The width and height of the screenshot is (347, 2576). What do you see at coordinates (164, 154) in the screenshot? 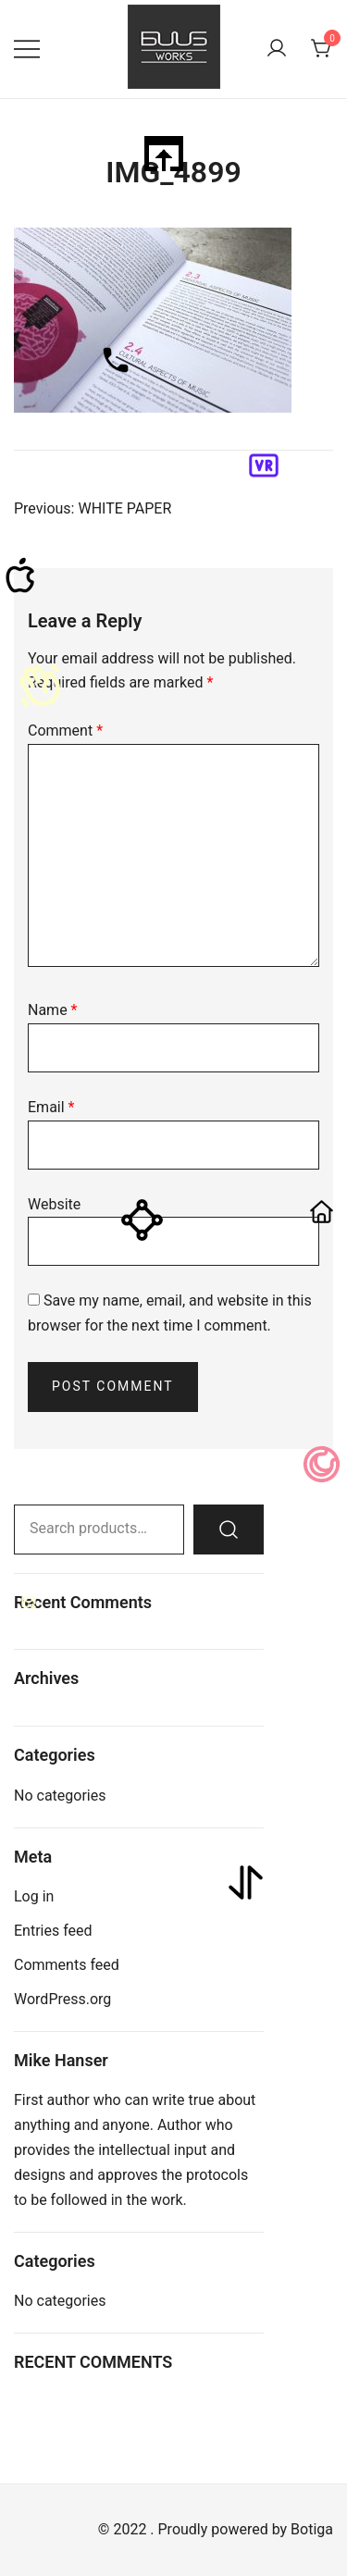
I see `open link in browser` at bounding box center [164, 154].